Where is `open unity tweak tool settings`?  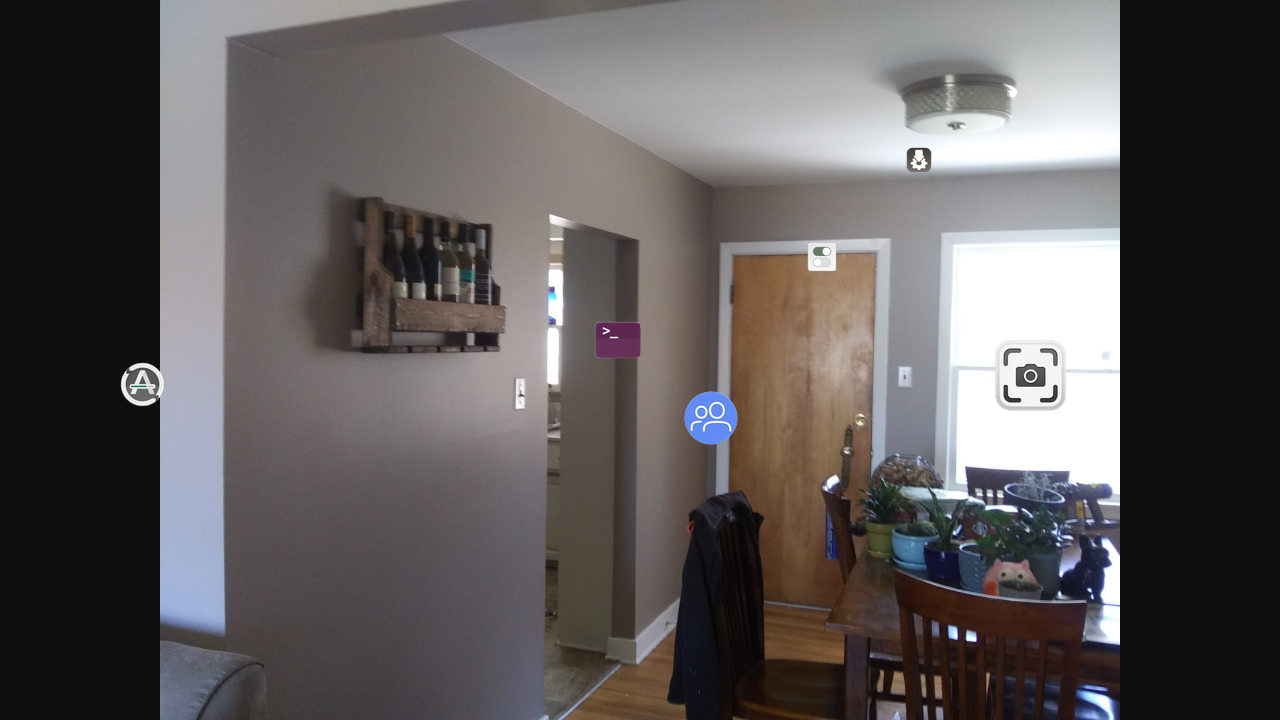
open unity tweak tool settings is located at coordinates (822, 257).